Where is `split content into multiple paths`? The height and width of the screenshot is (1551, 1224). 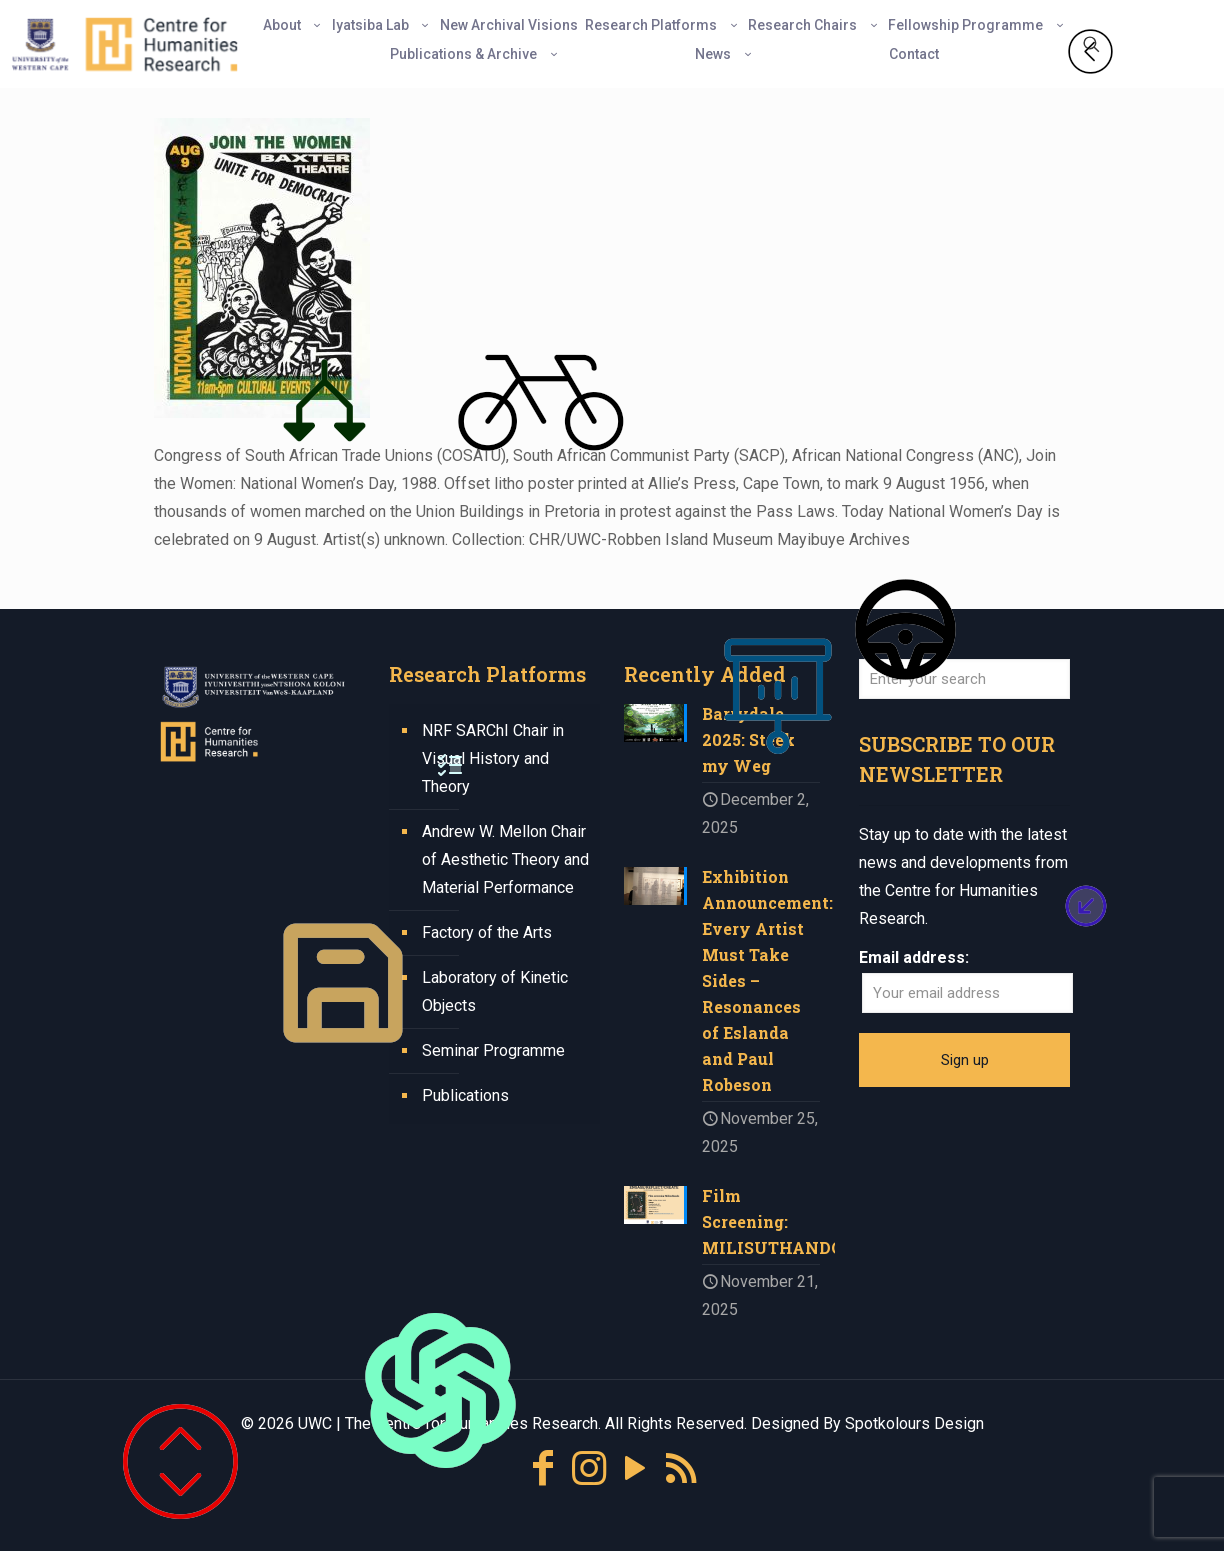
split content into multiple paths is located at coordinates (324, 403).